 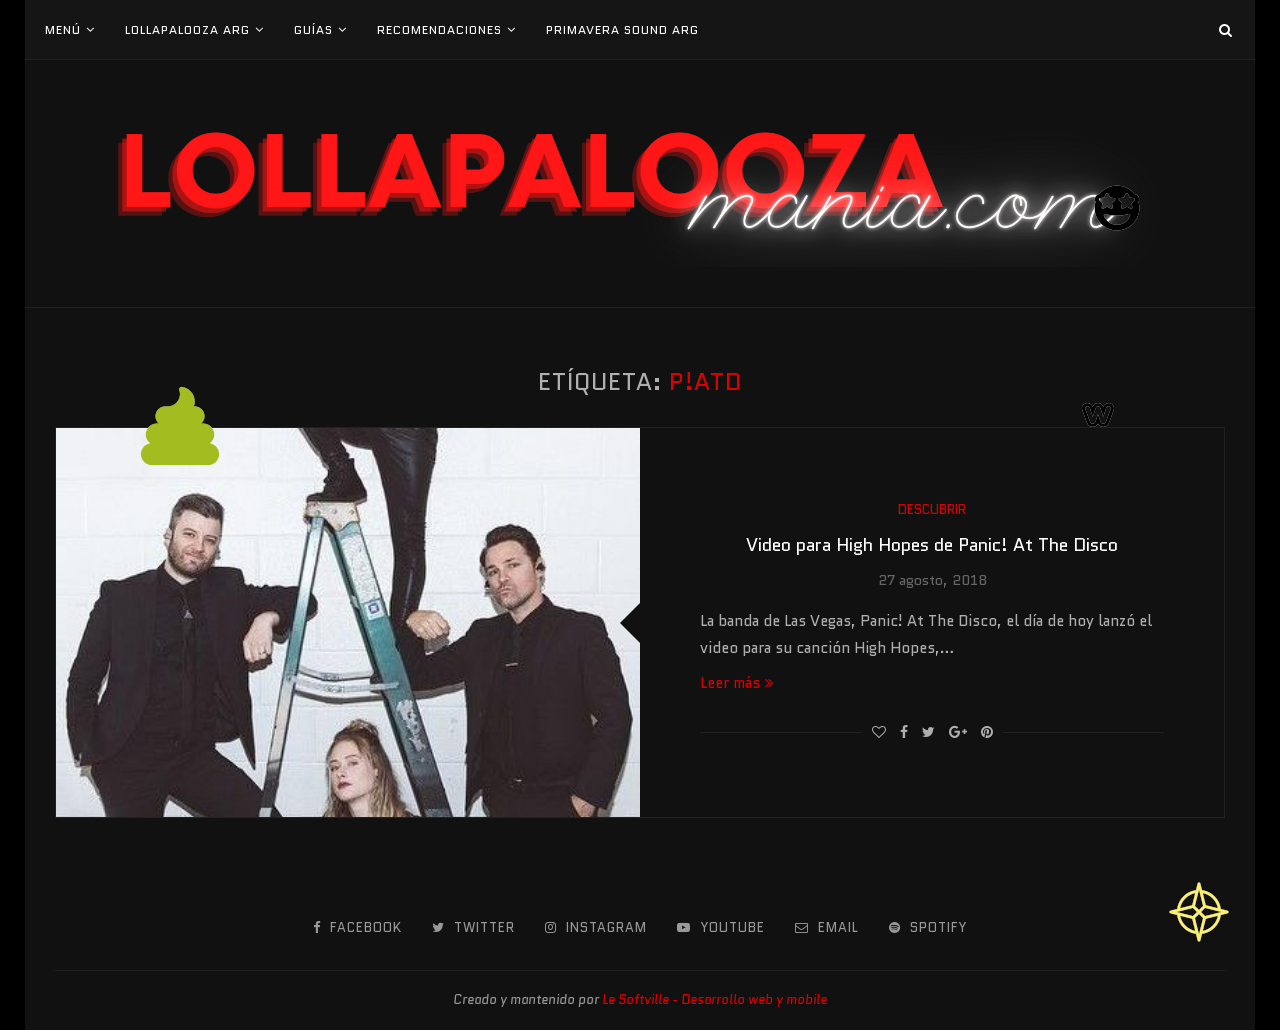 What do you see at coordinates (1117, 208) in the screenshot?
I see `indicates a top-rated or favorite item` at bounding box center [1117, 208].